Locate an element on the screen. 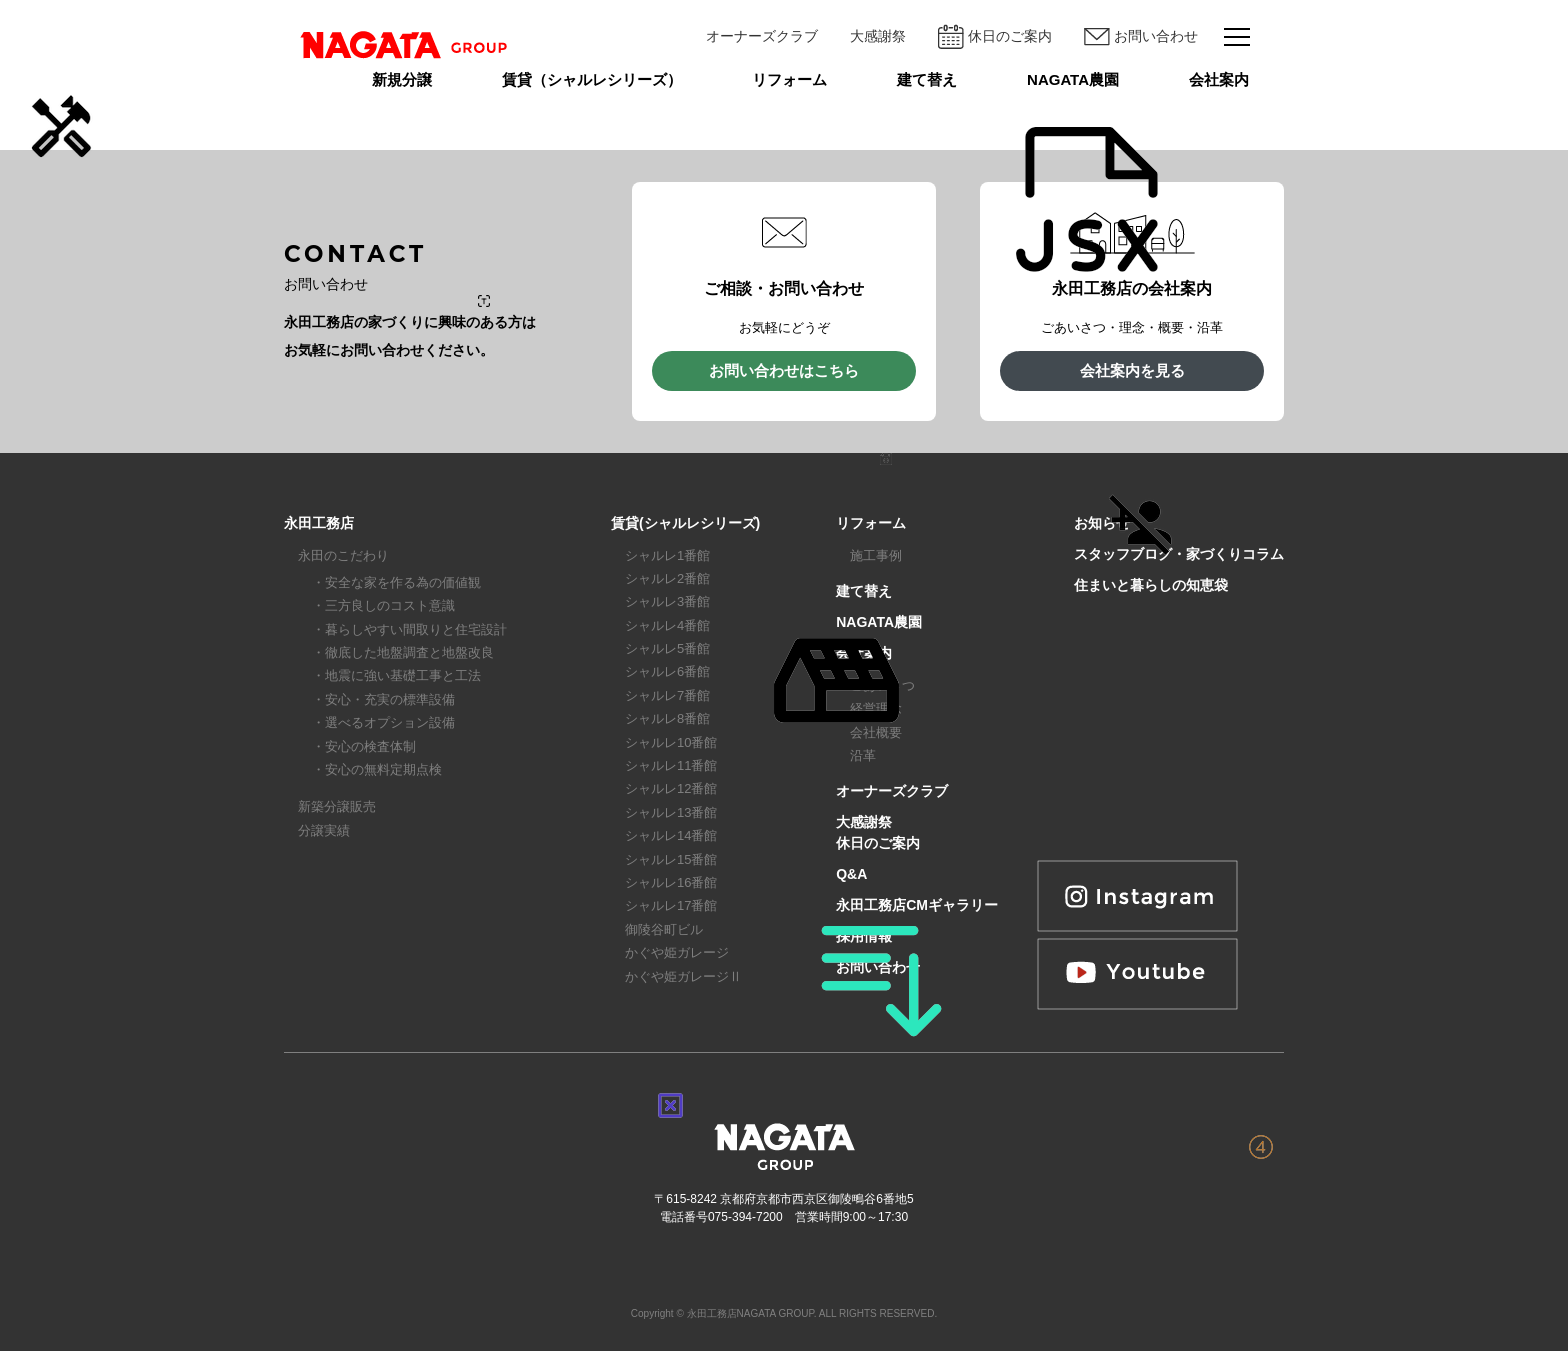 The image size is (1568, 1351). sort list in descending order is located at coordinates (881, 976).